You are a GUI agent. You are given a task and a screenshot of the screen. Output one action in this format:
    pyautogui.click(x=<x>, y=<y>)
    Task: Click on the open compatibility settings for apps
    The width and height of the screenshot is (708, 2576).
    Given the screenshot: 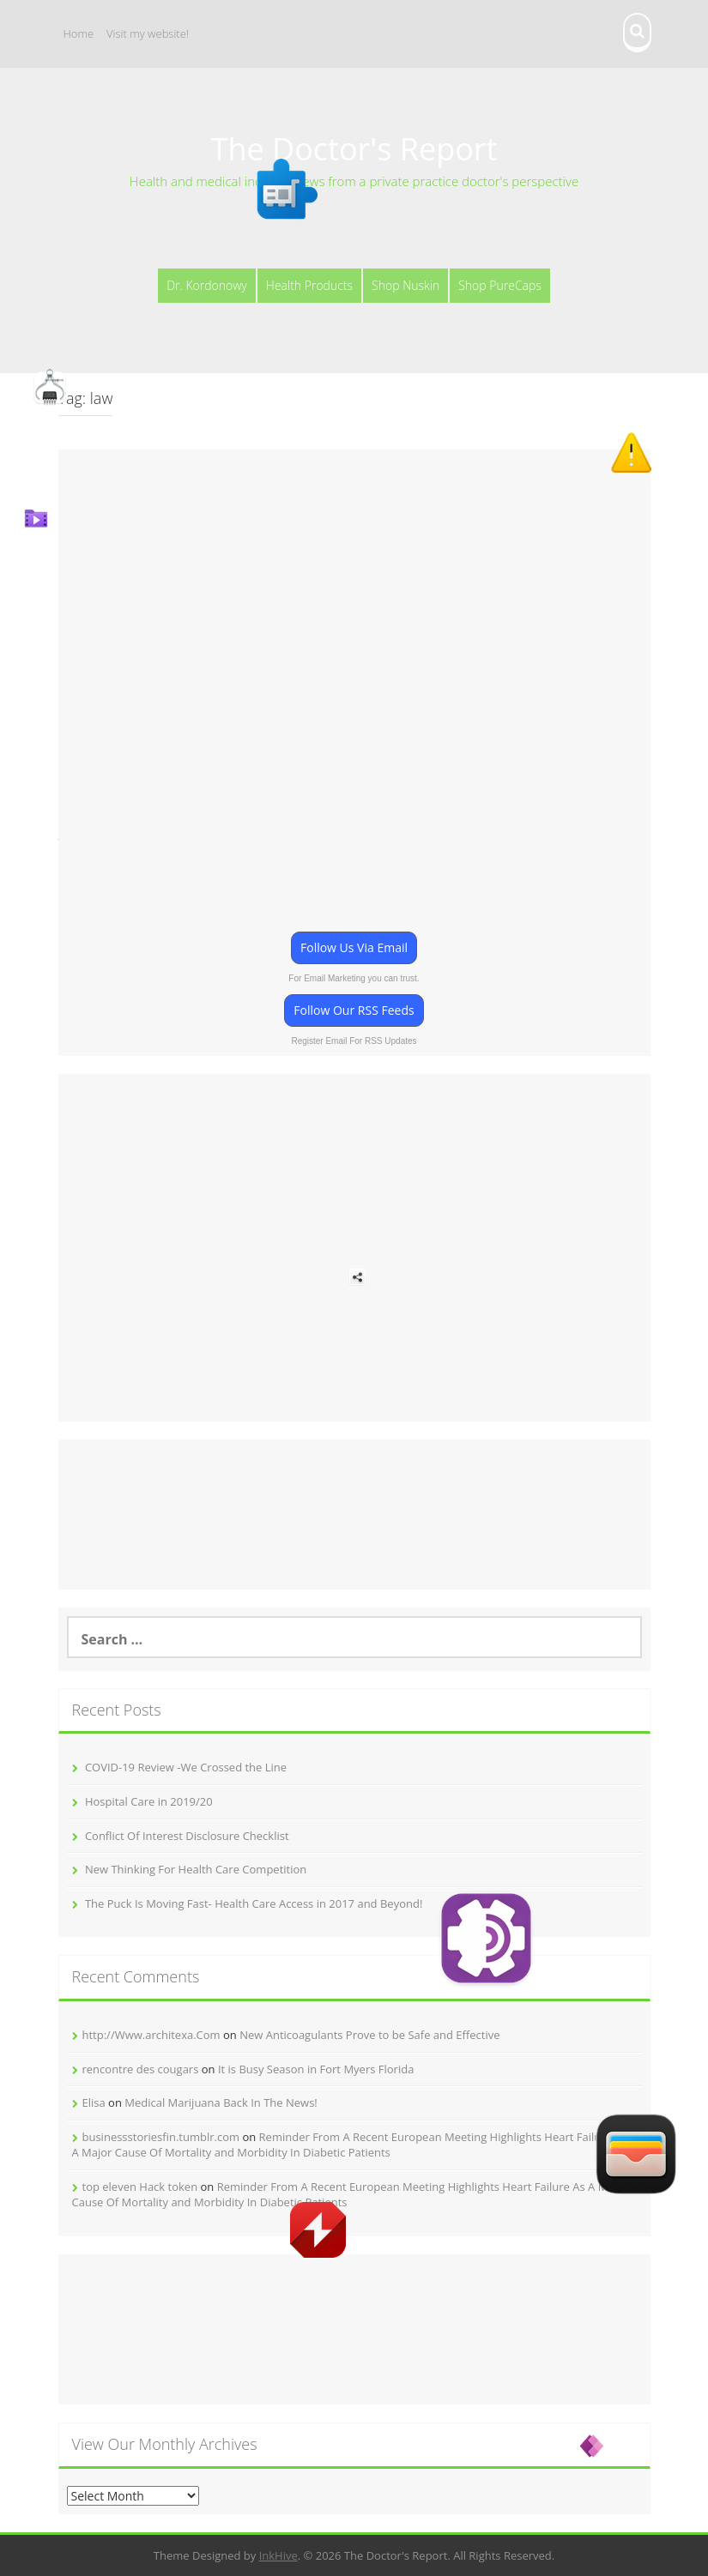 What is the action you would take?
    pyautogui.click(x=285, y=190)
    